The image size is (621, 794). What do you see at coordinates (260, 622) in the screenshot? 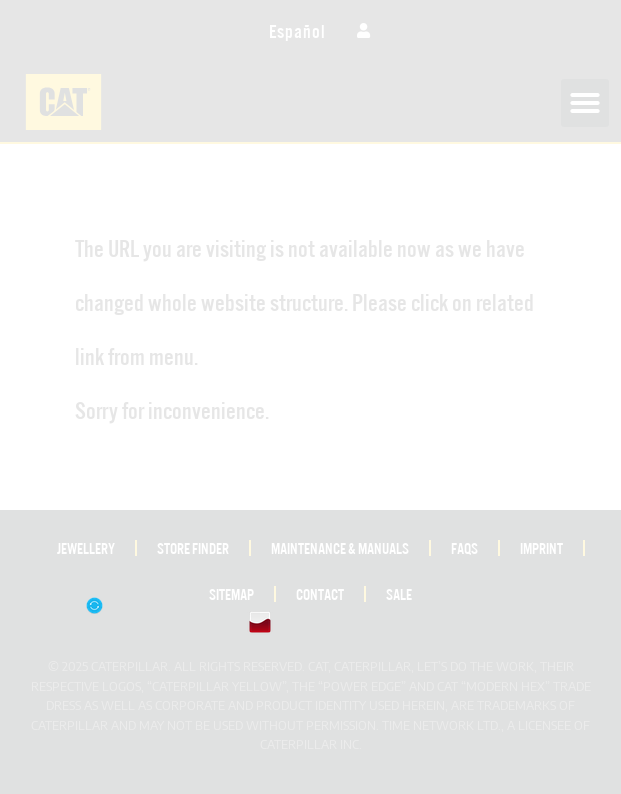
I see `open wine application for running windows programs` at bounding box center [260, 622].